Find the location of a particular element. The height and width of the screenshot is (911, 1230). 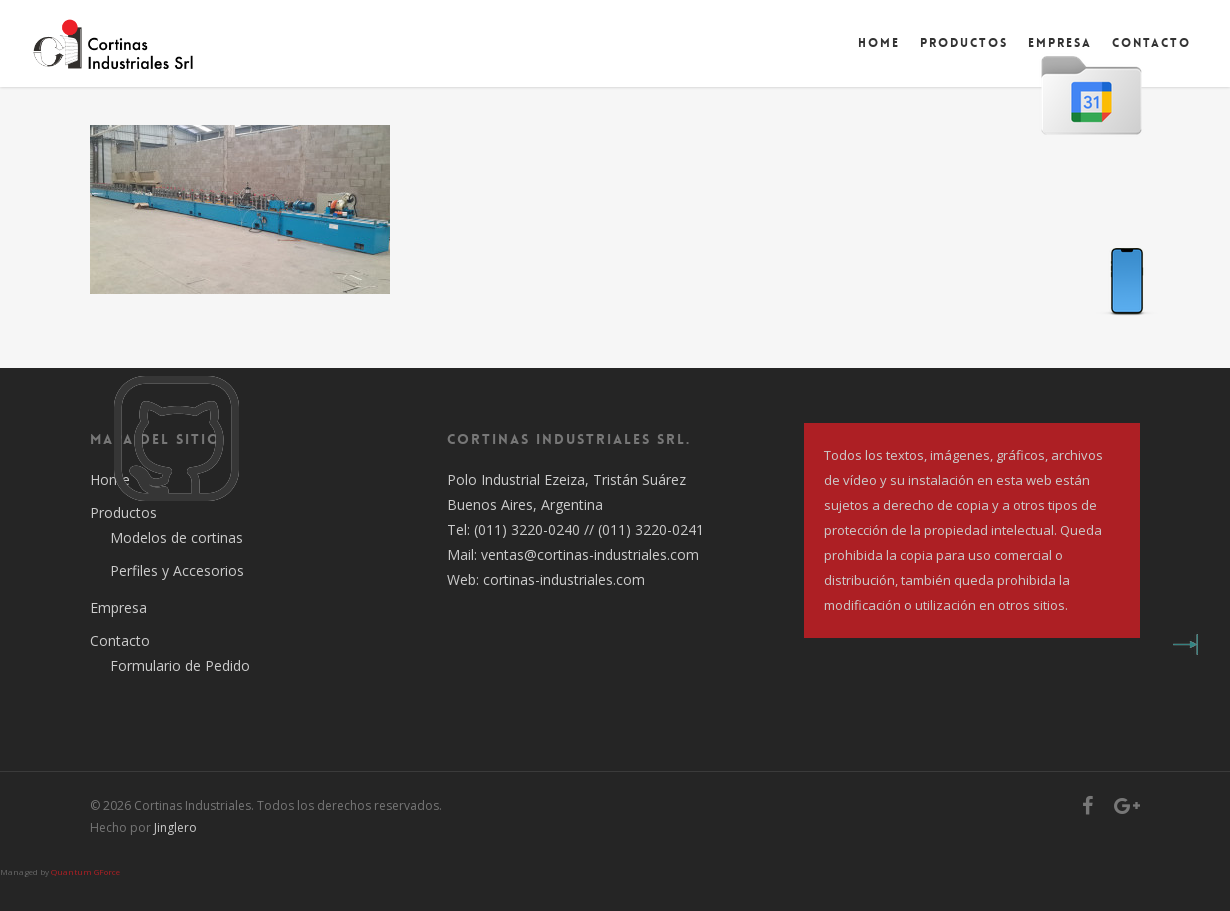

open folder containing google calendar files is located at coordinates (1091, 98).